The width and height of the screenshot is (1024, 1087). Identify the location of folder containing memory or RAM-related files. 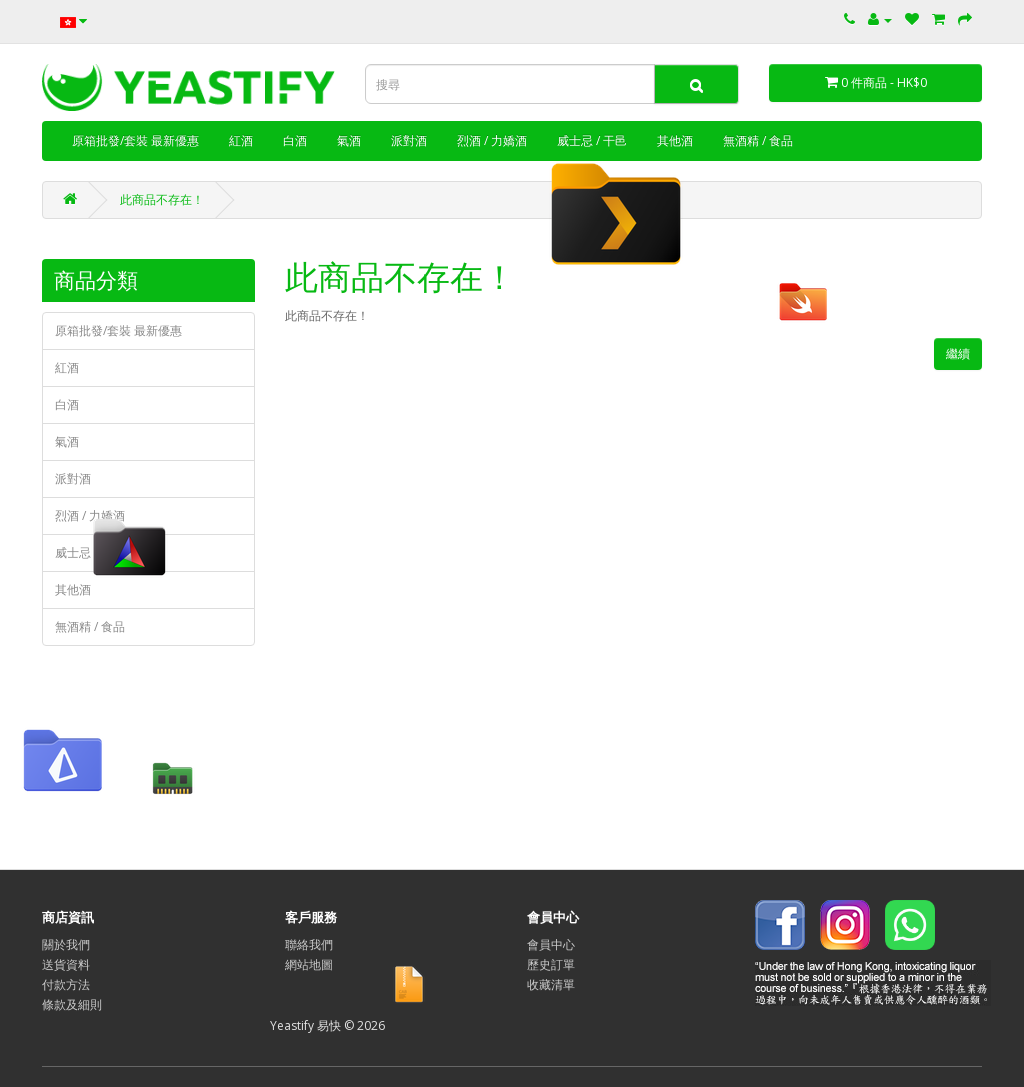
(172, 779).